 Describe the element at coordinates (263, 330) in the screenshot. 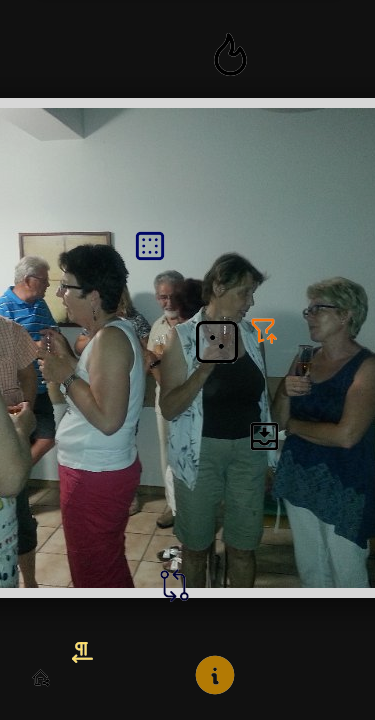

I see `sort filtered results in ascending order` at that location.